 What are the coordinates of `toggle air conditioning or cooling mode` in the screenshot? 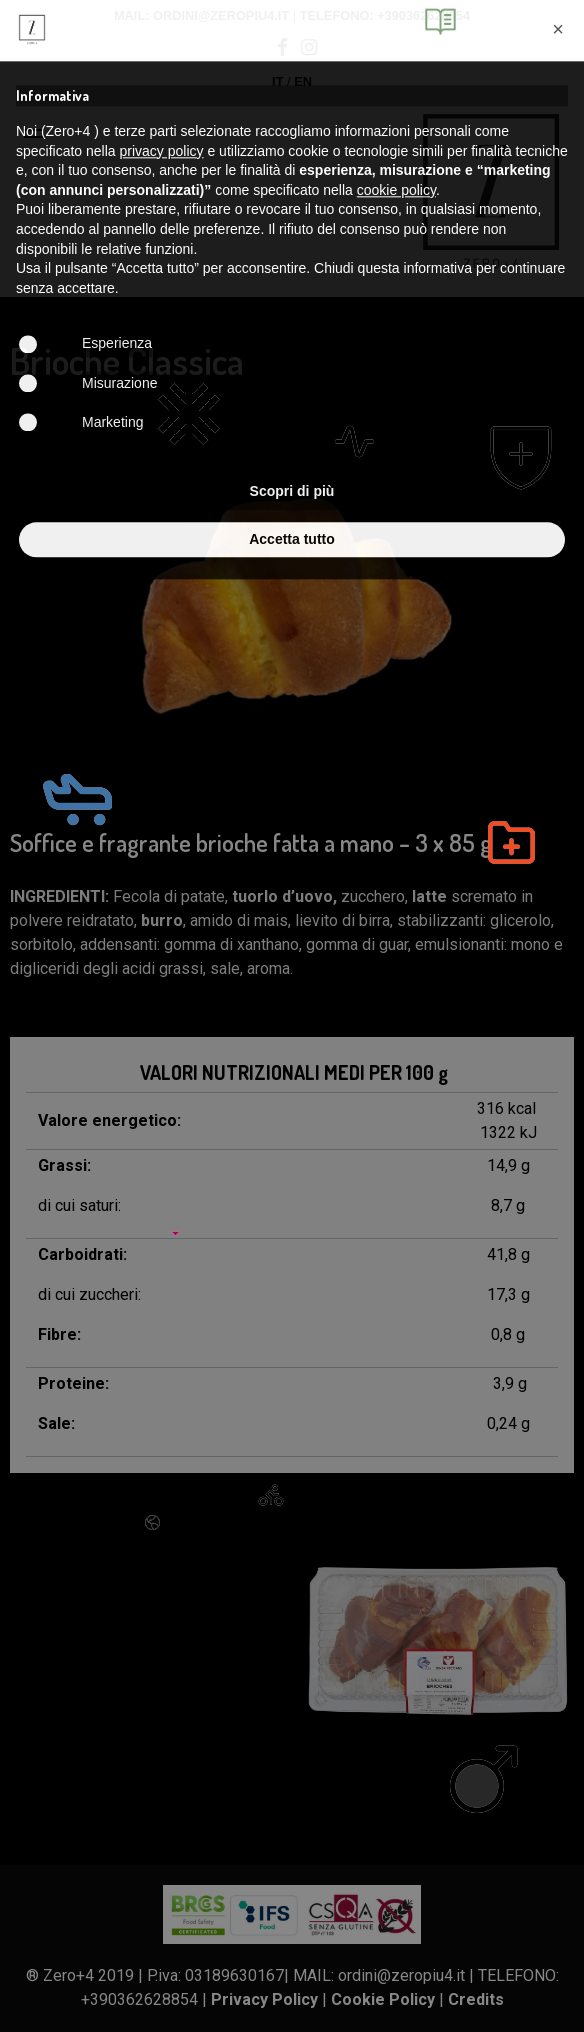 It's located at (189, 414).